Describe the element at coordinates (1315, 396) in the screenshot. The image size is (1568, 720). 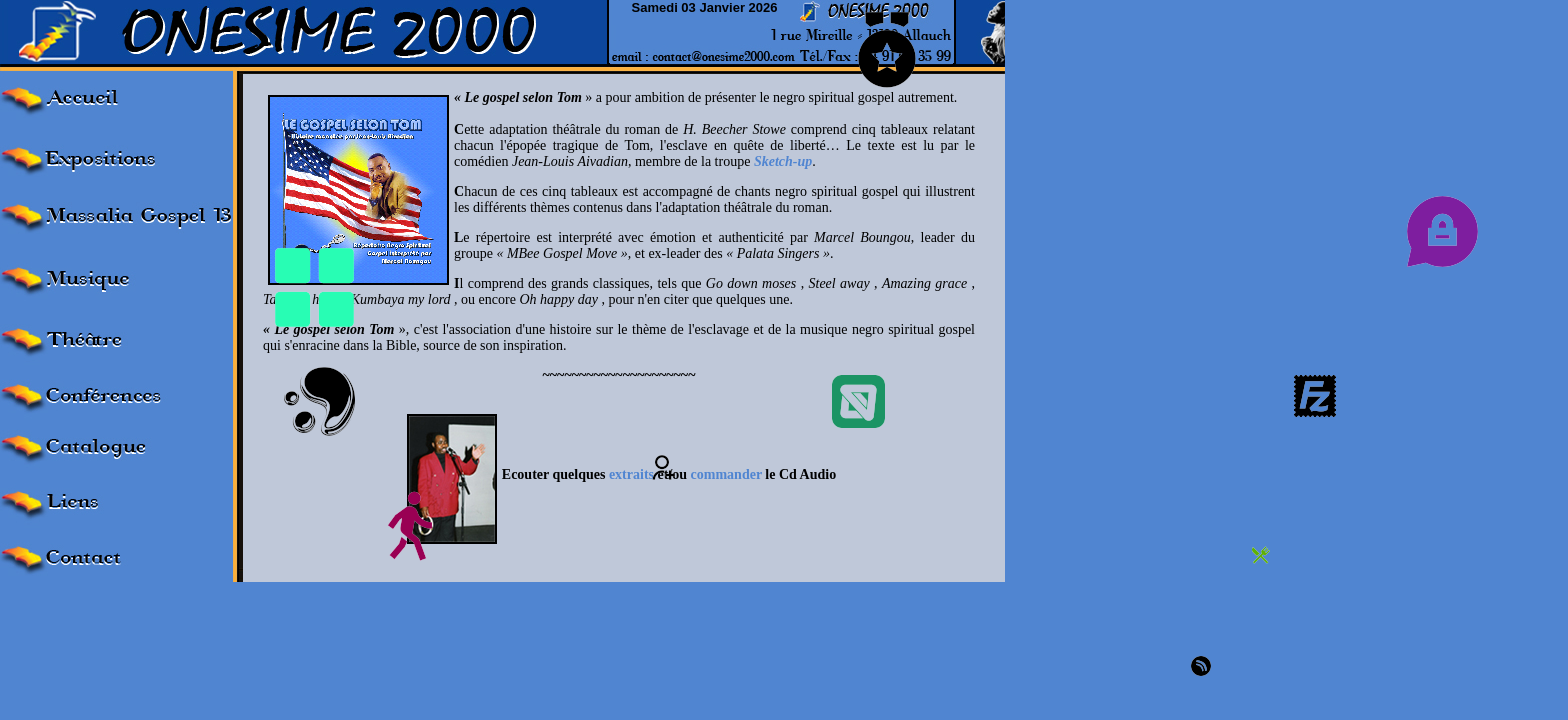
I see `open FileZilla FTP client` at that location.